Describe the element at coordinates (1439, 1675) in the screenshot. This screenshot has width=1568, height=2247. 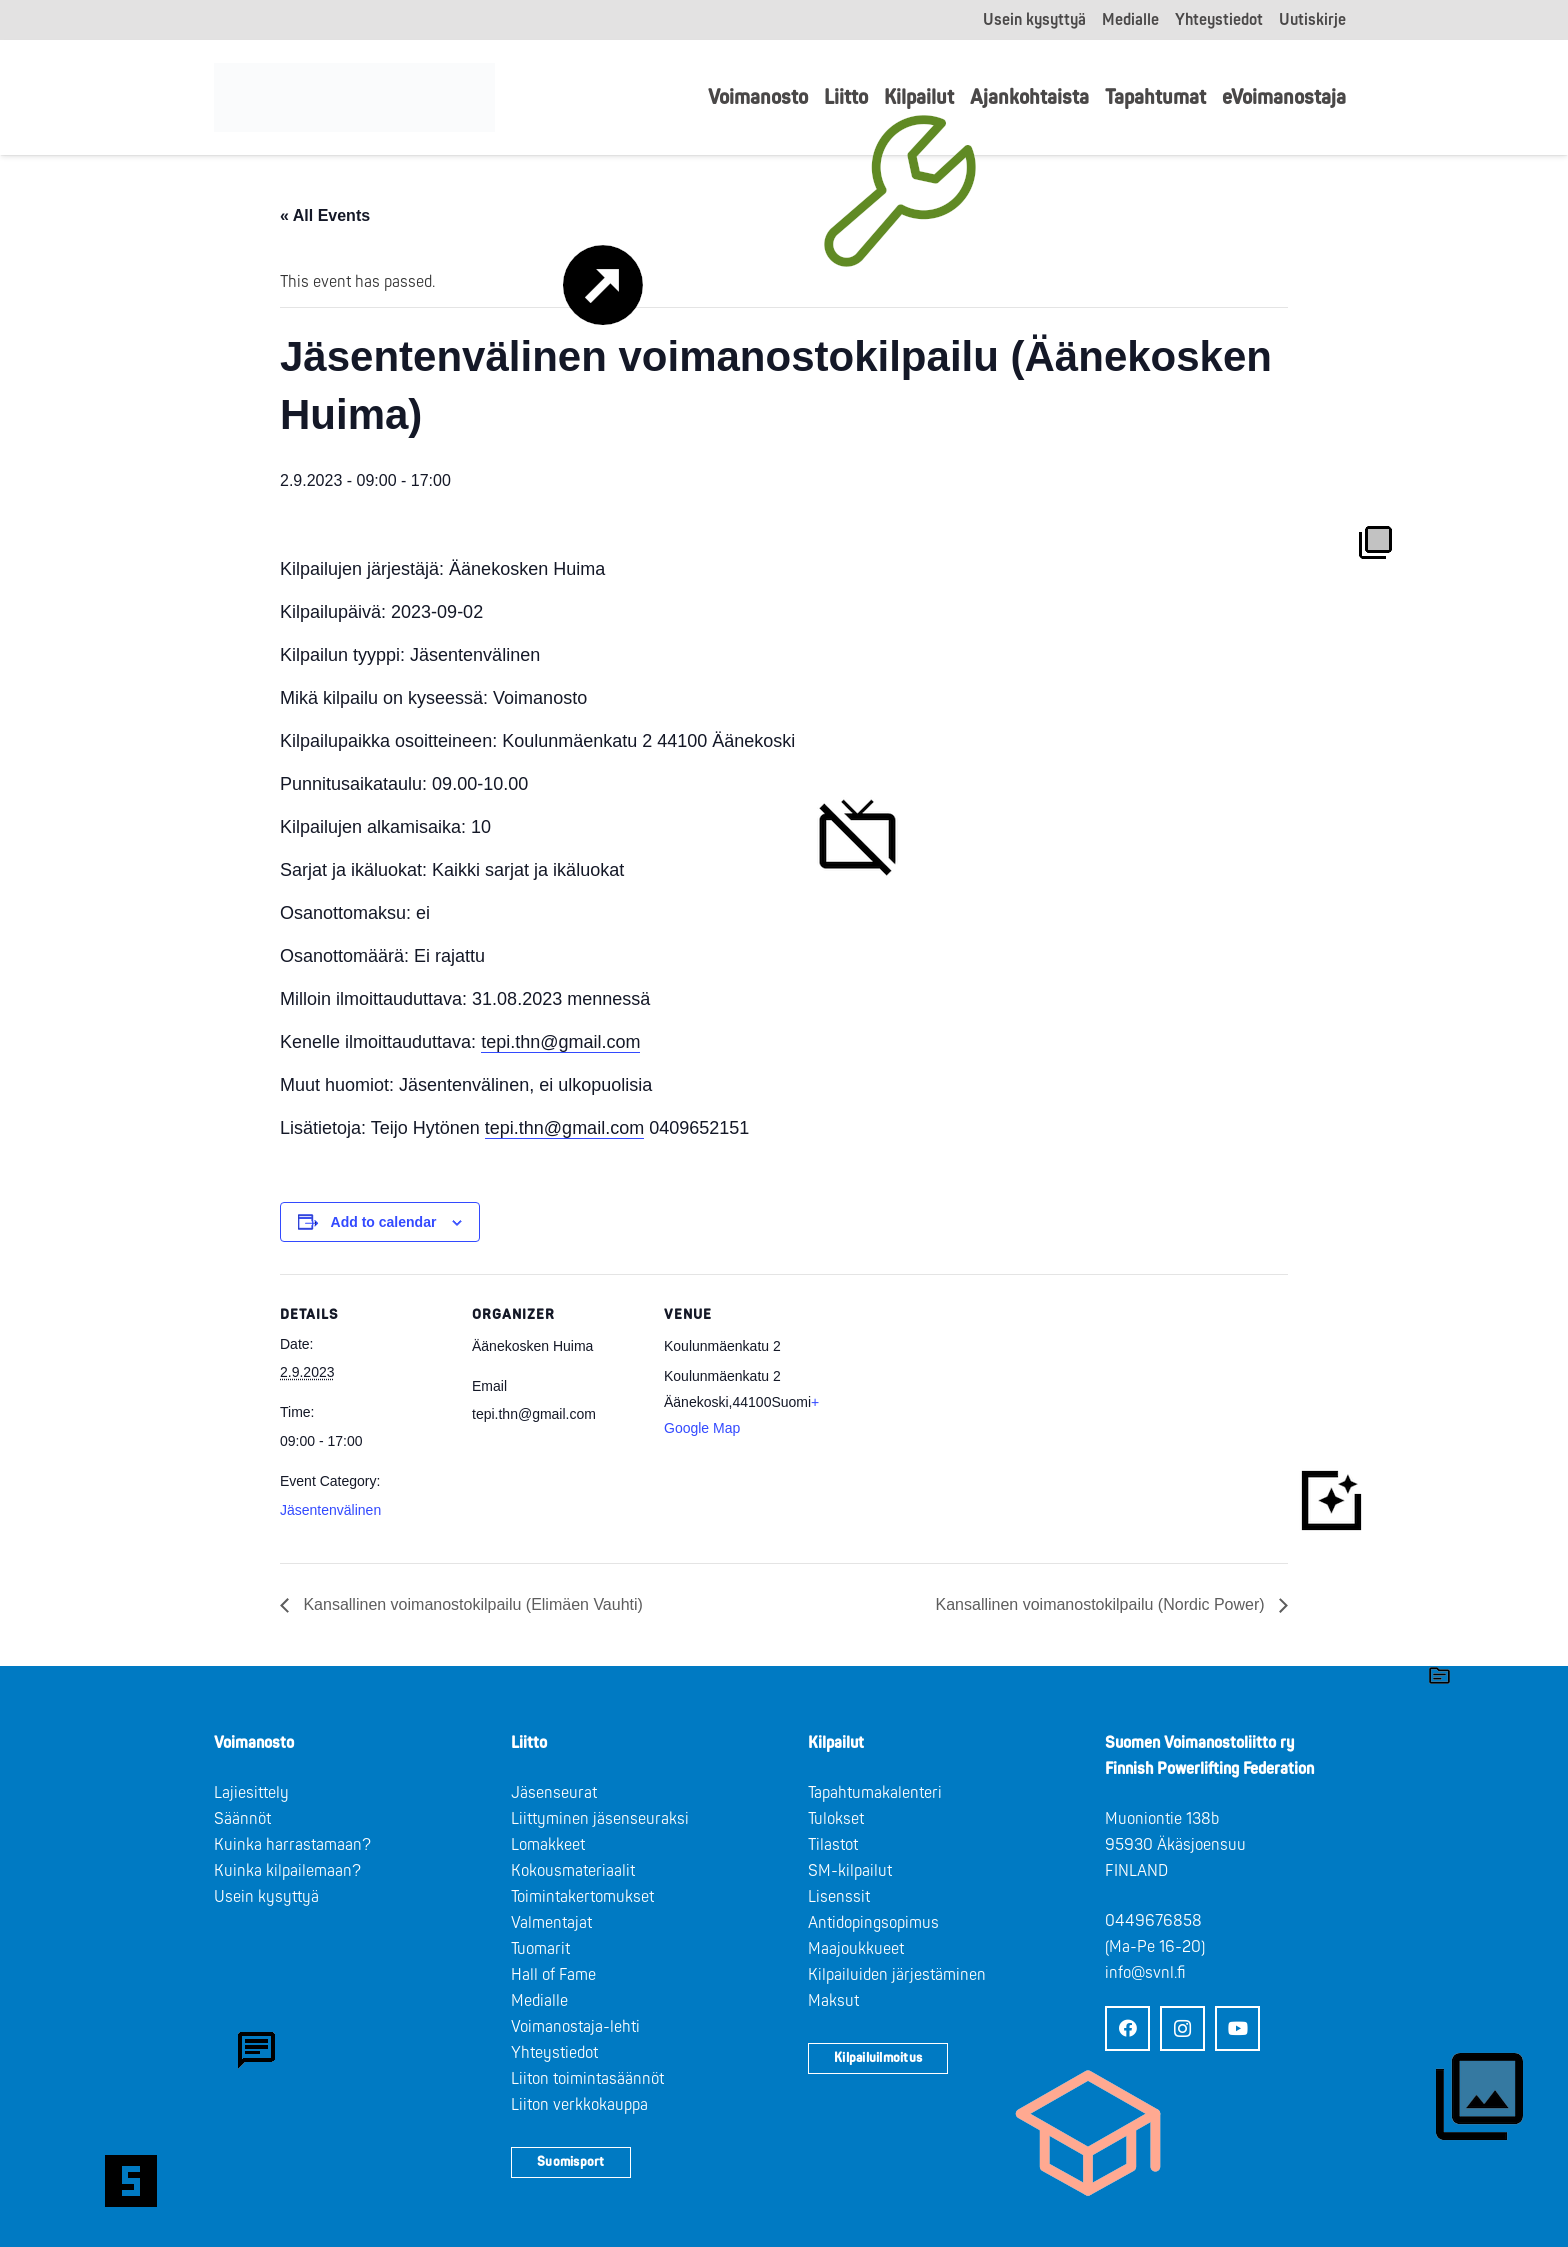
I see `access source files or documents` at that location.